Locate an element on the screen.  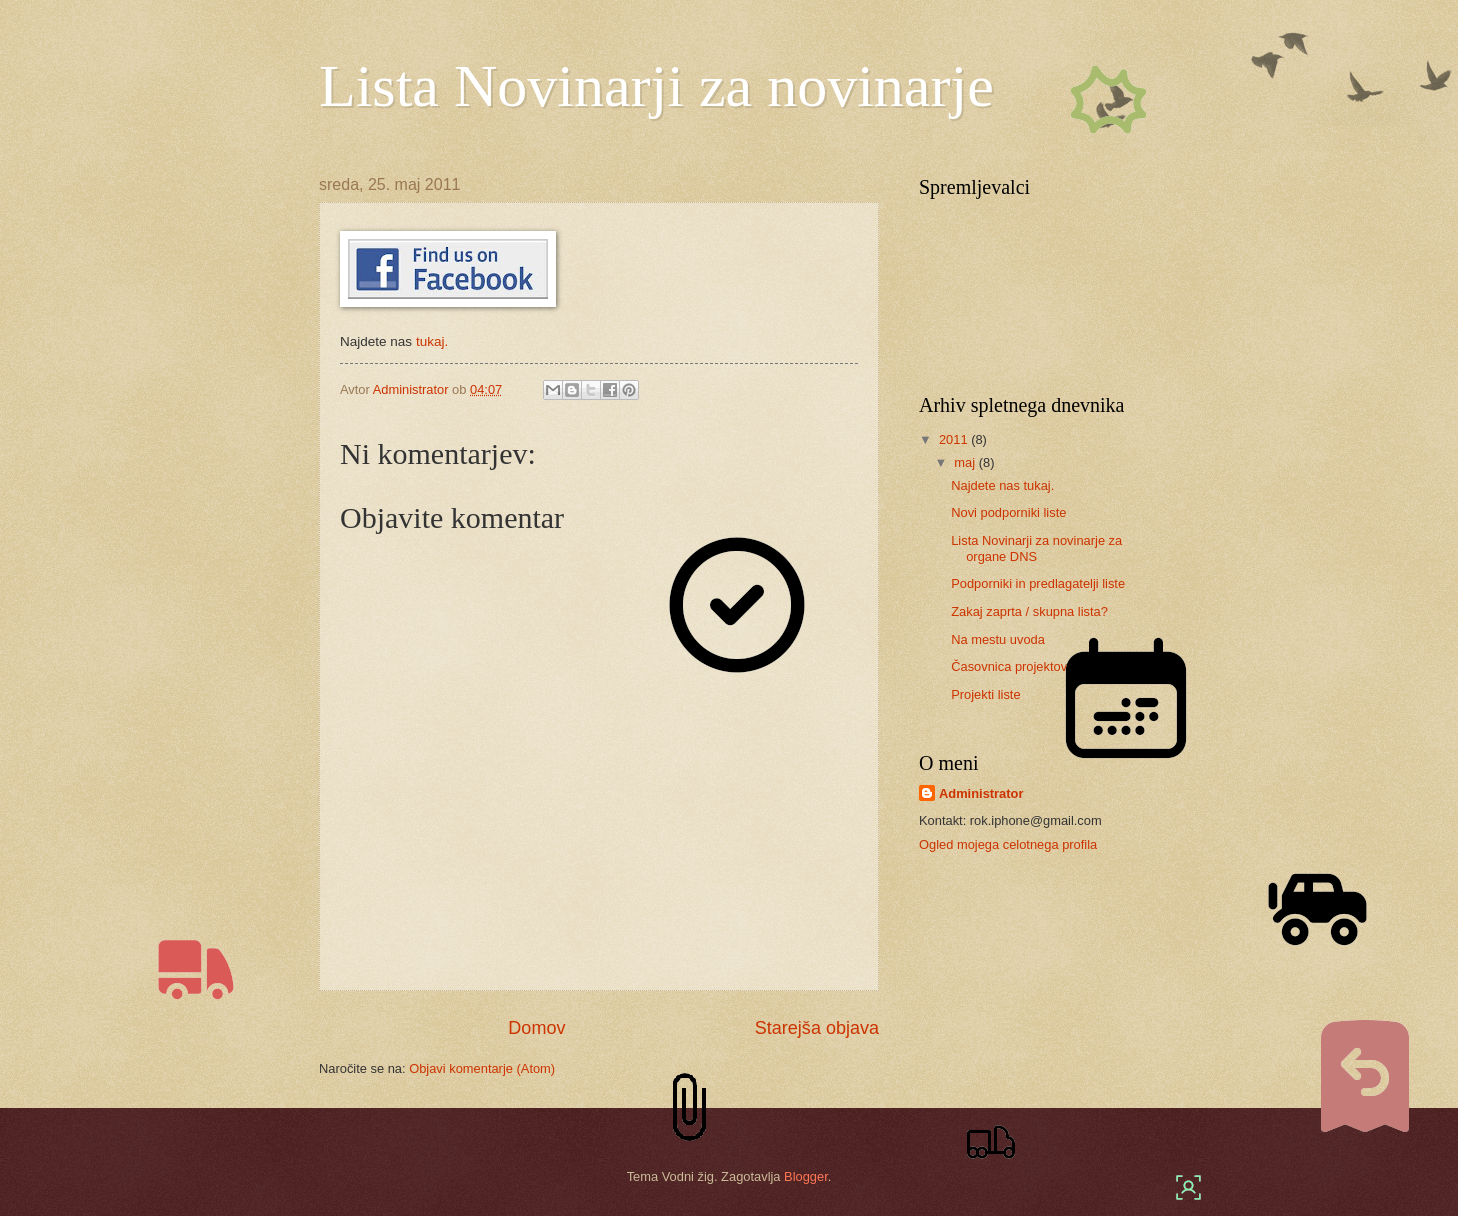
select SUV as vehicle type is located at coordinates (1317, 909).